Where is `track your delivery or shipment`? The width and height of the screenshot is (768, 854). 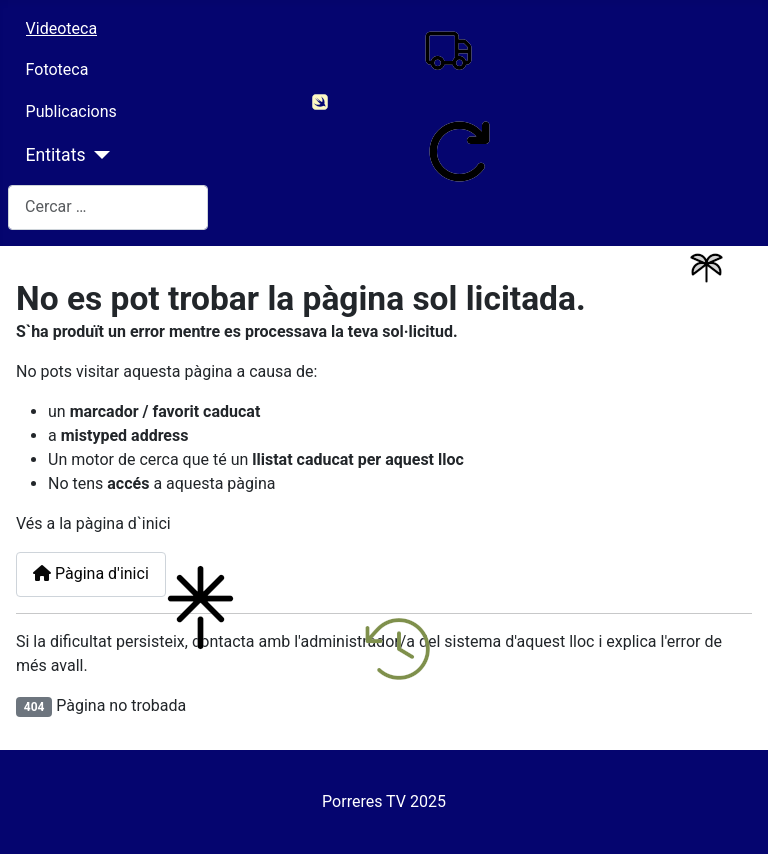
track your delivery or shipment is located at coordinates (448, 49).